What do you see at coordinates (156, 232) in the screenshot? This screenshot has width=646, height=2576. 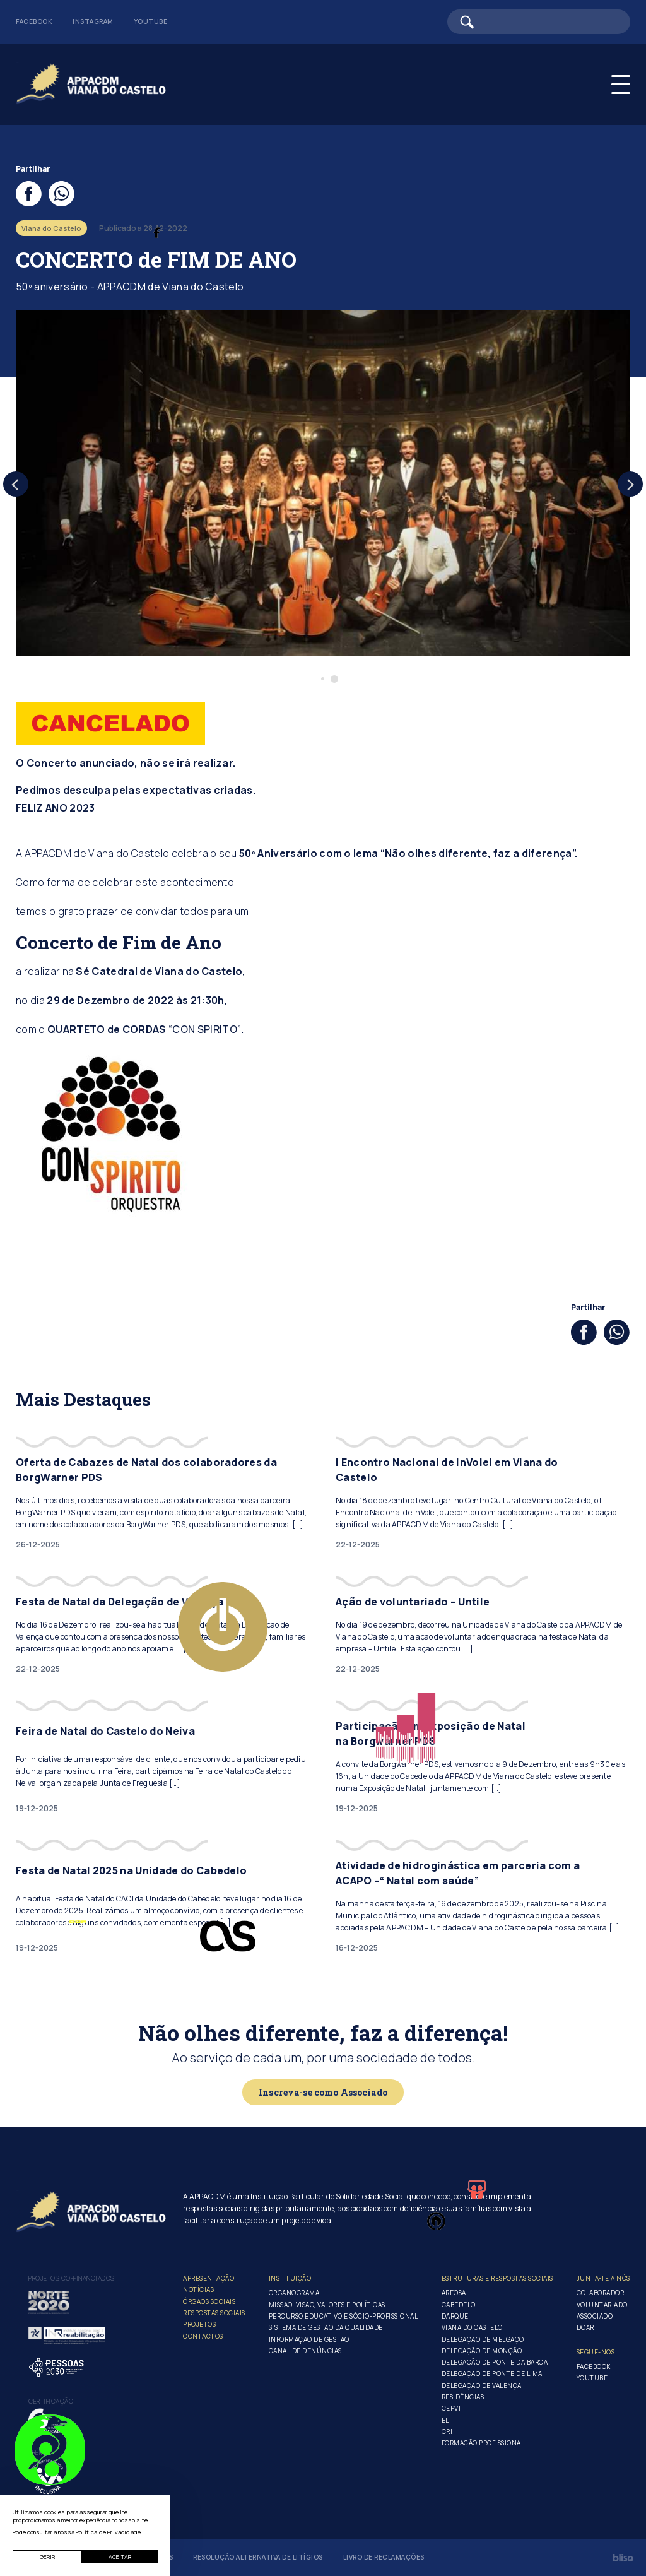 I see `connect with facebook` at bounding box center [156, 232].